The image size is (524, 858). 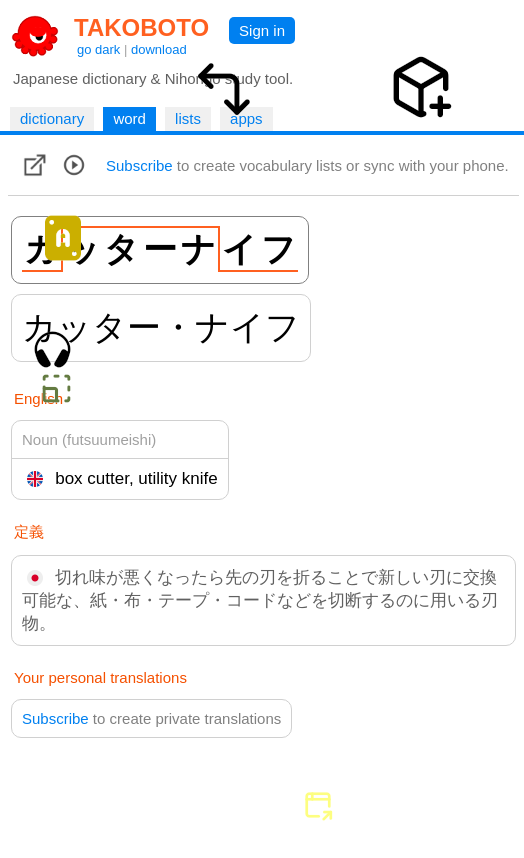 I want to click on ace playing card in a card game app, so click(x=63, y=238).